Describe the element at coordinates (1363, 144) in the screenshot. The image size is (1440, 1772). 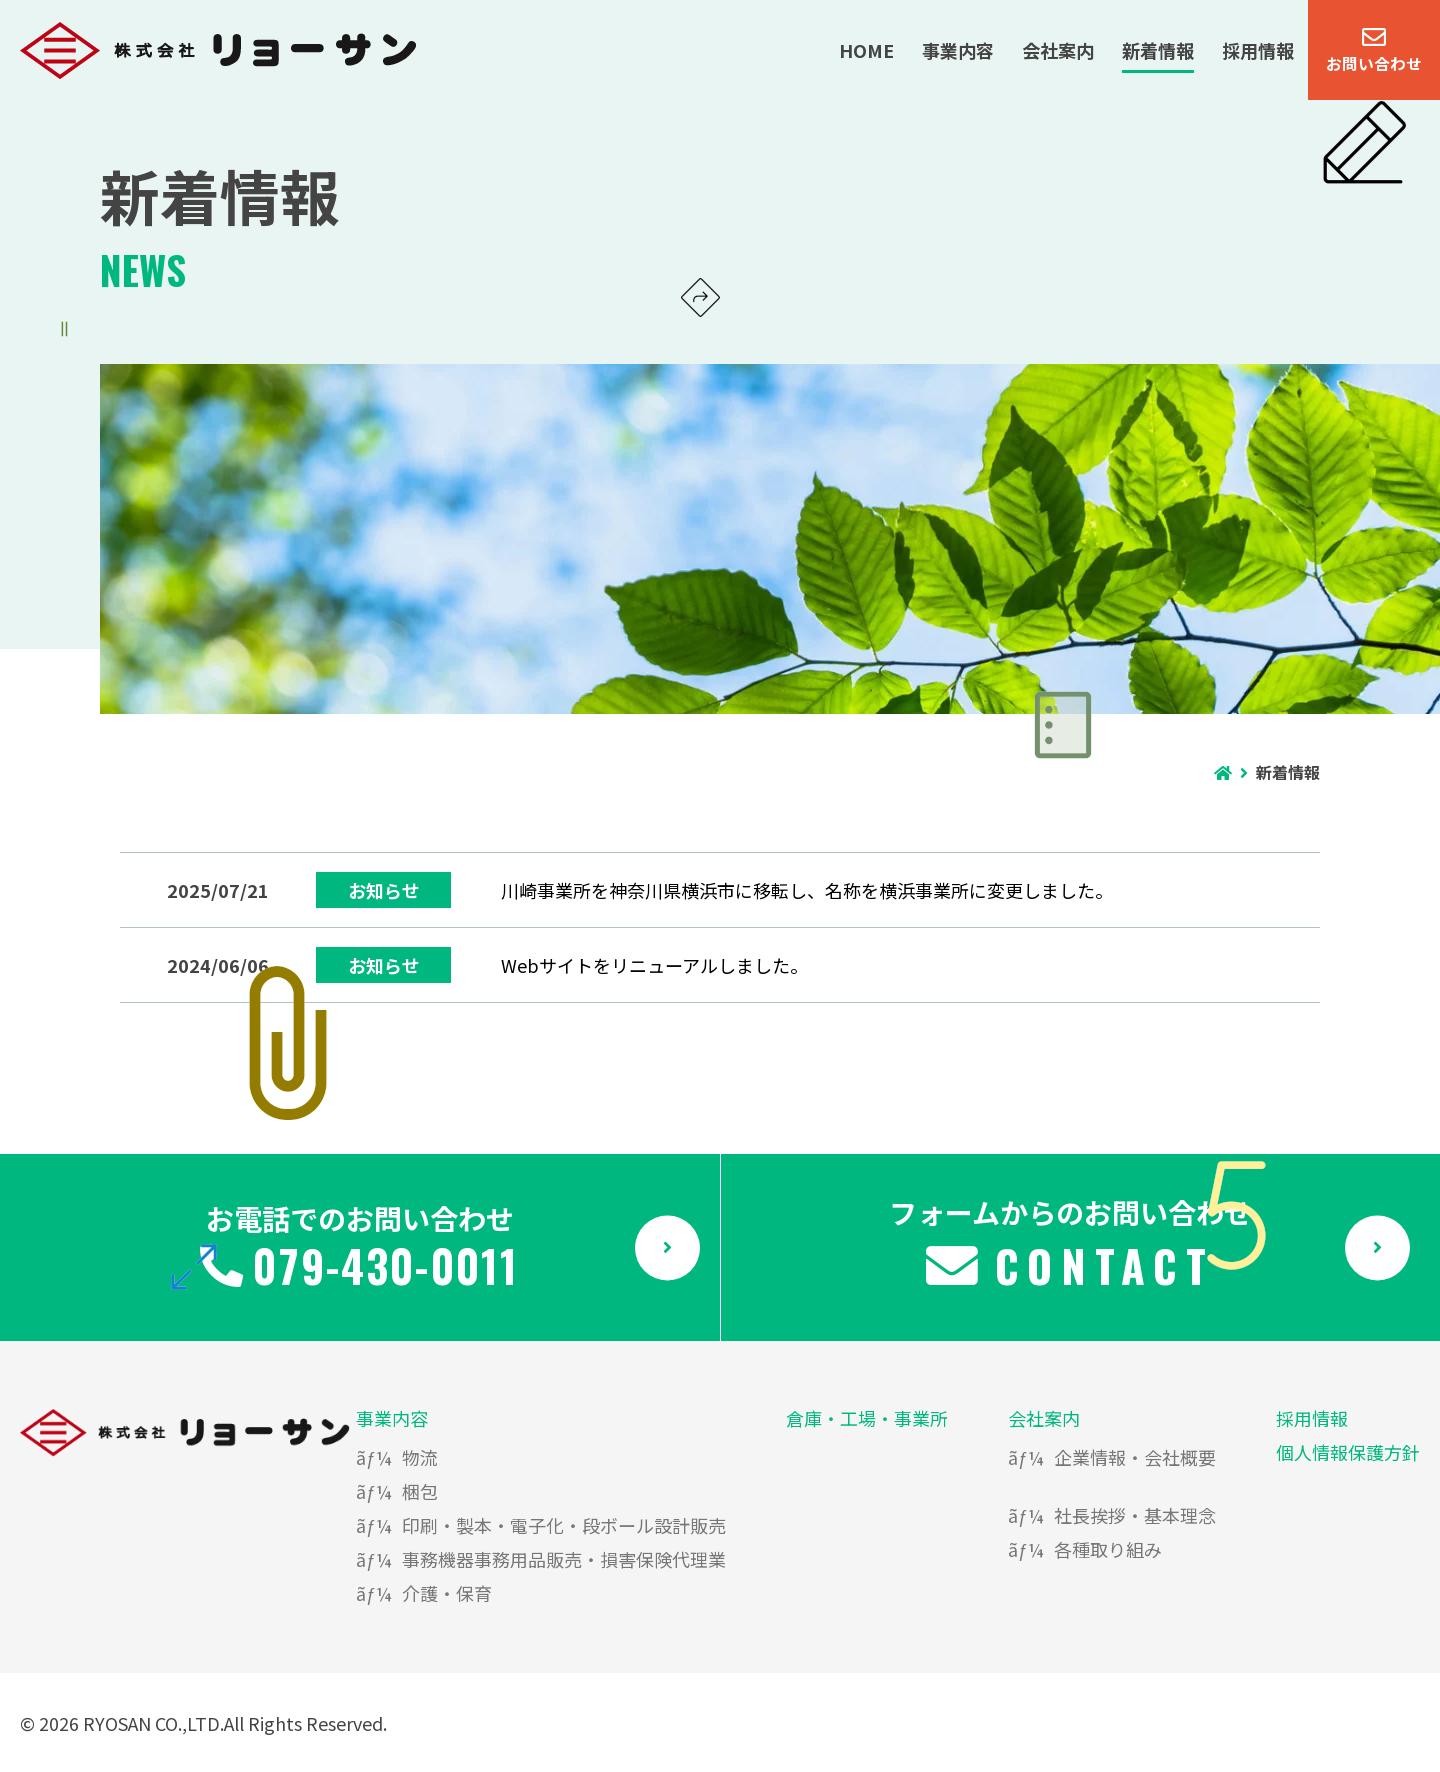
I see `edit text or content` at that location.